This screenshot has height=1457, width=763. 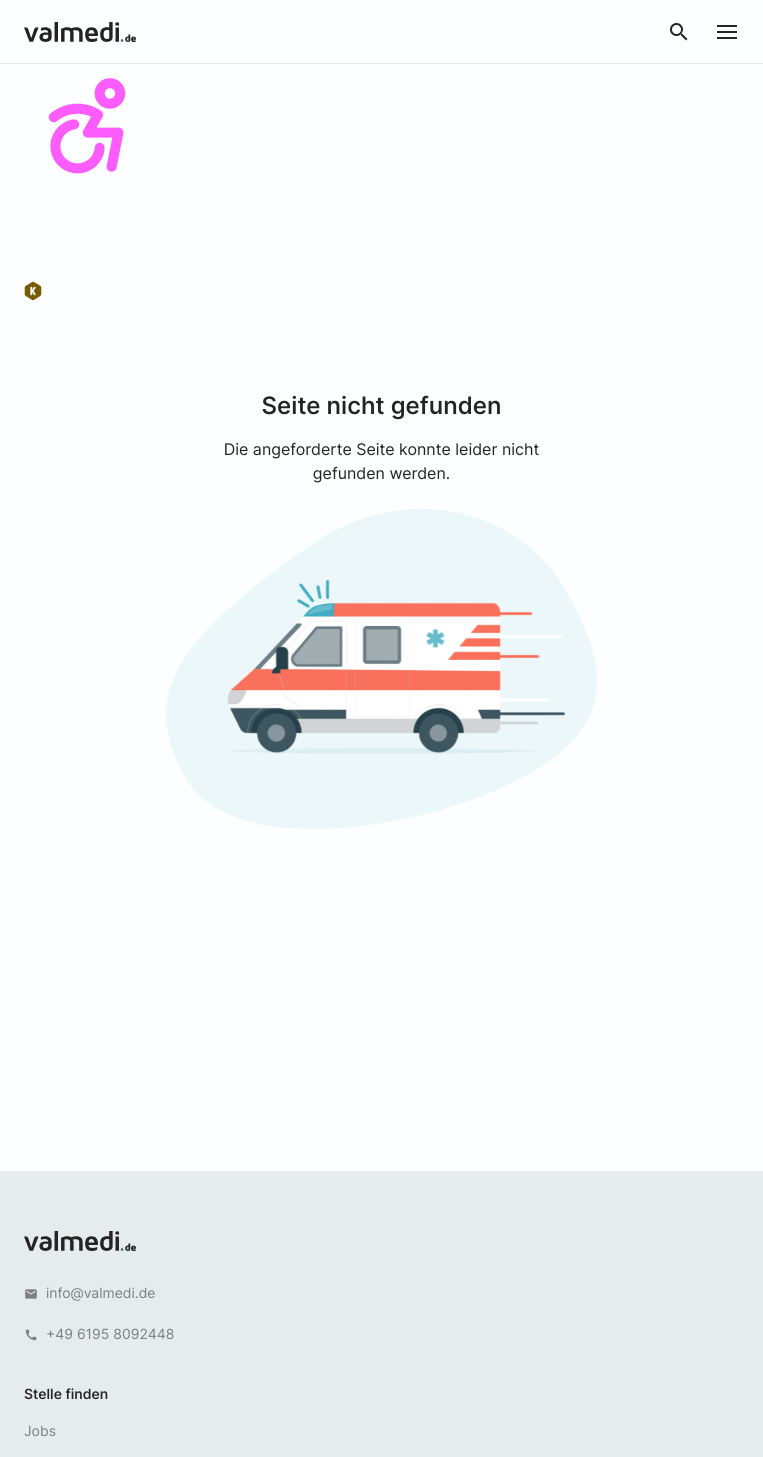 What do you see at coordinates (89, 127) in the screenshot?
I see `indicates wheelchair accessible facilities` at bounding box center [89, 127].